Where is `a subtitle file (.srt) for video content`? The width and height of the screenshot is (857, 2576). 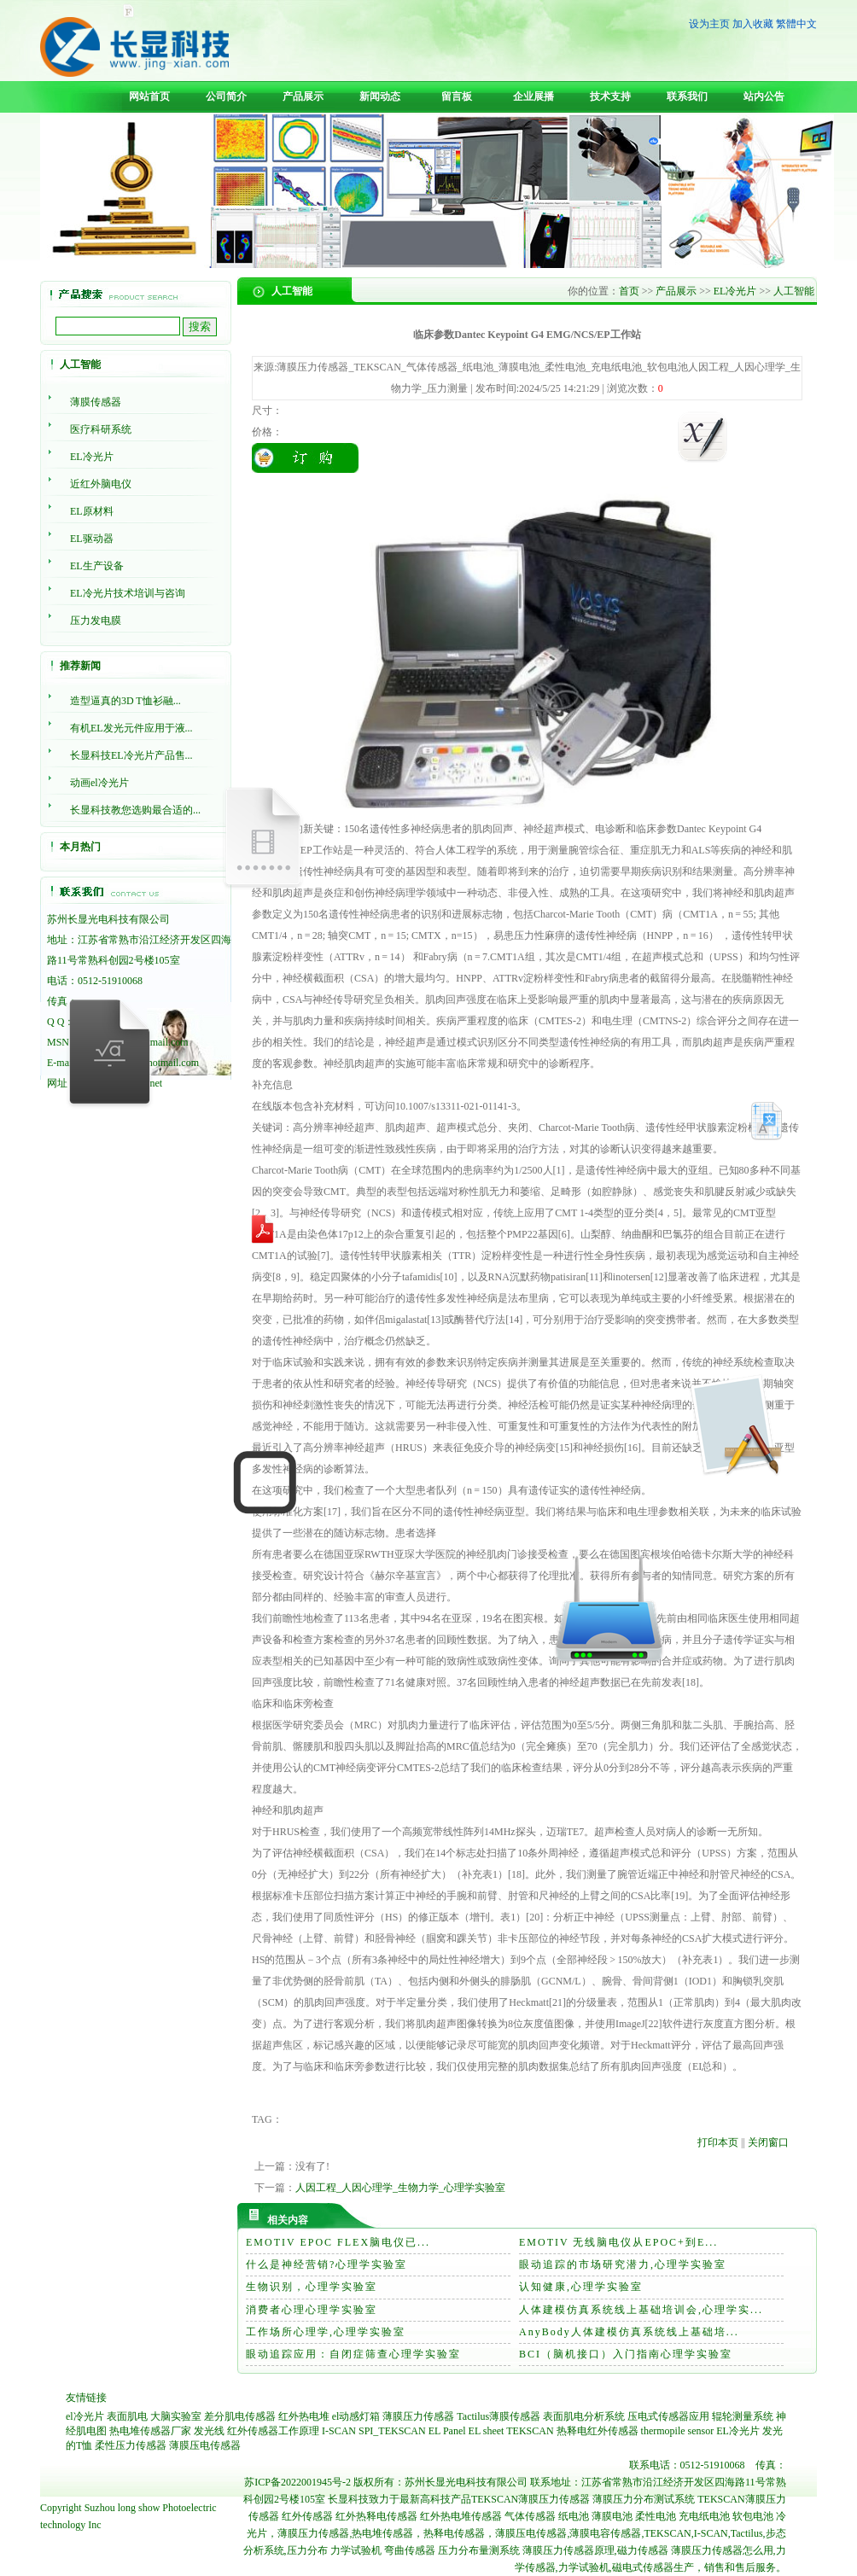 a subtitle file (.srt) for video content is located at coordinates (263, 838).